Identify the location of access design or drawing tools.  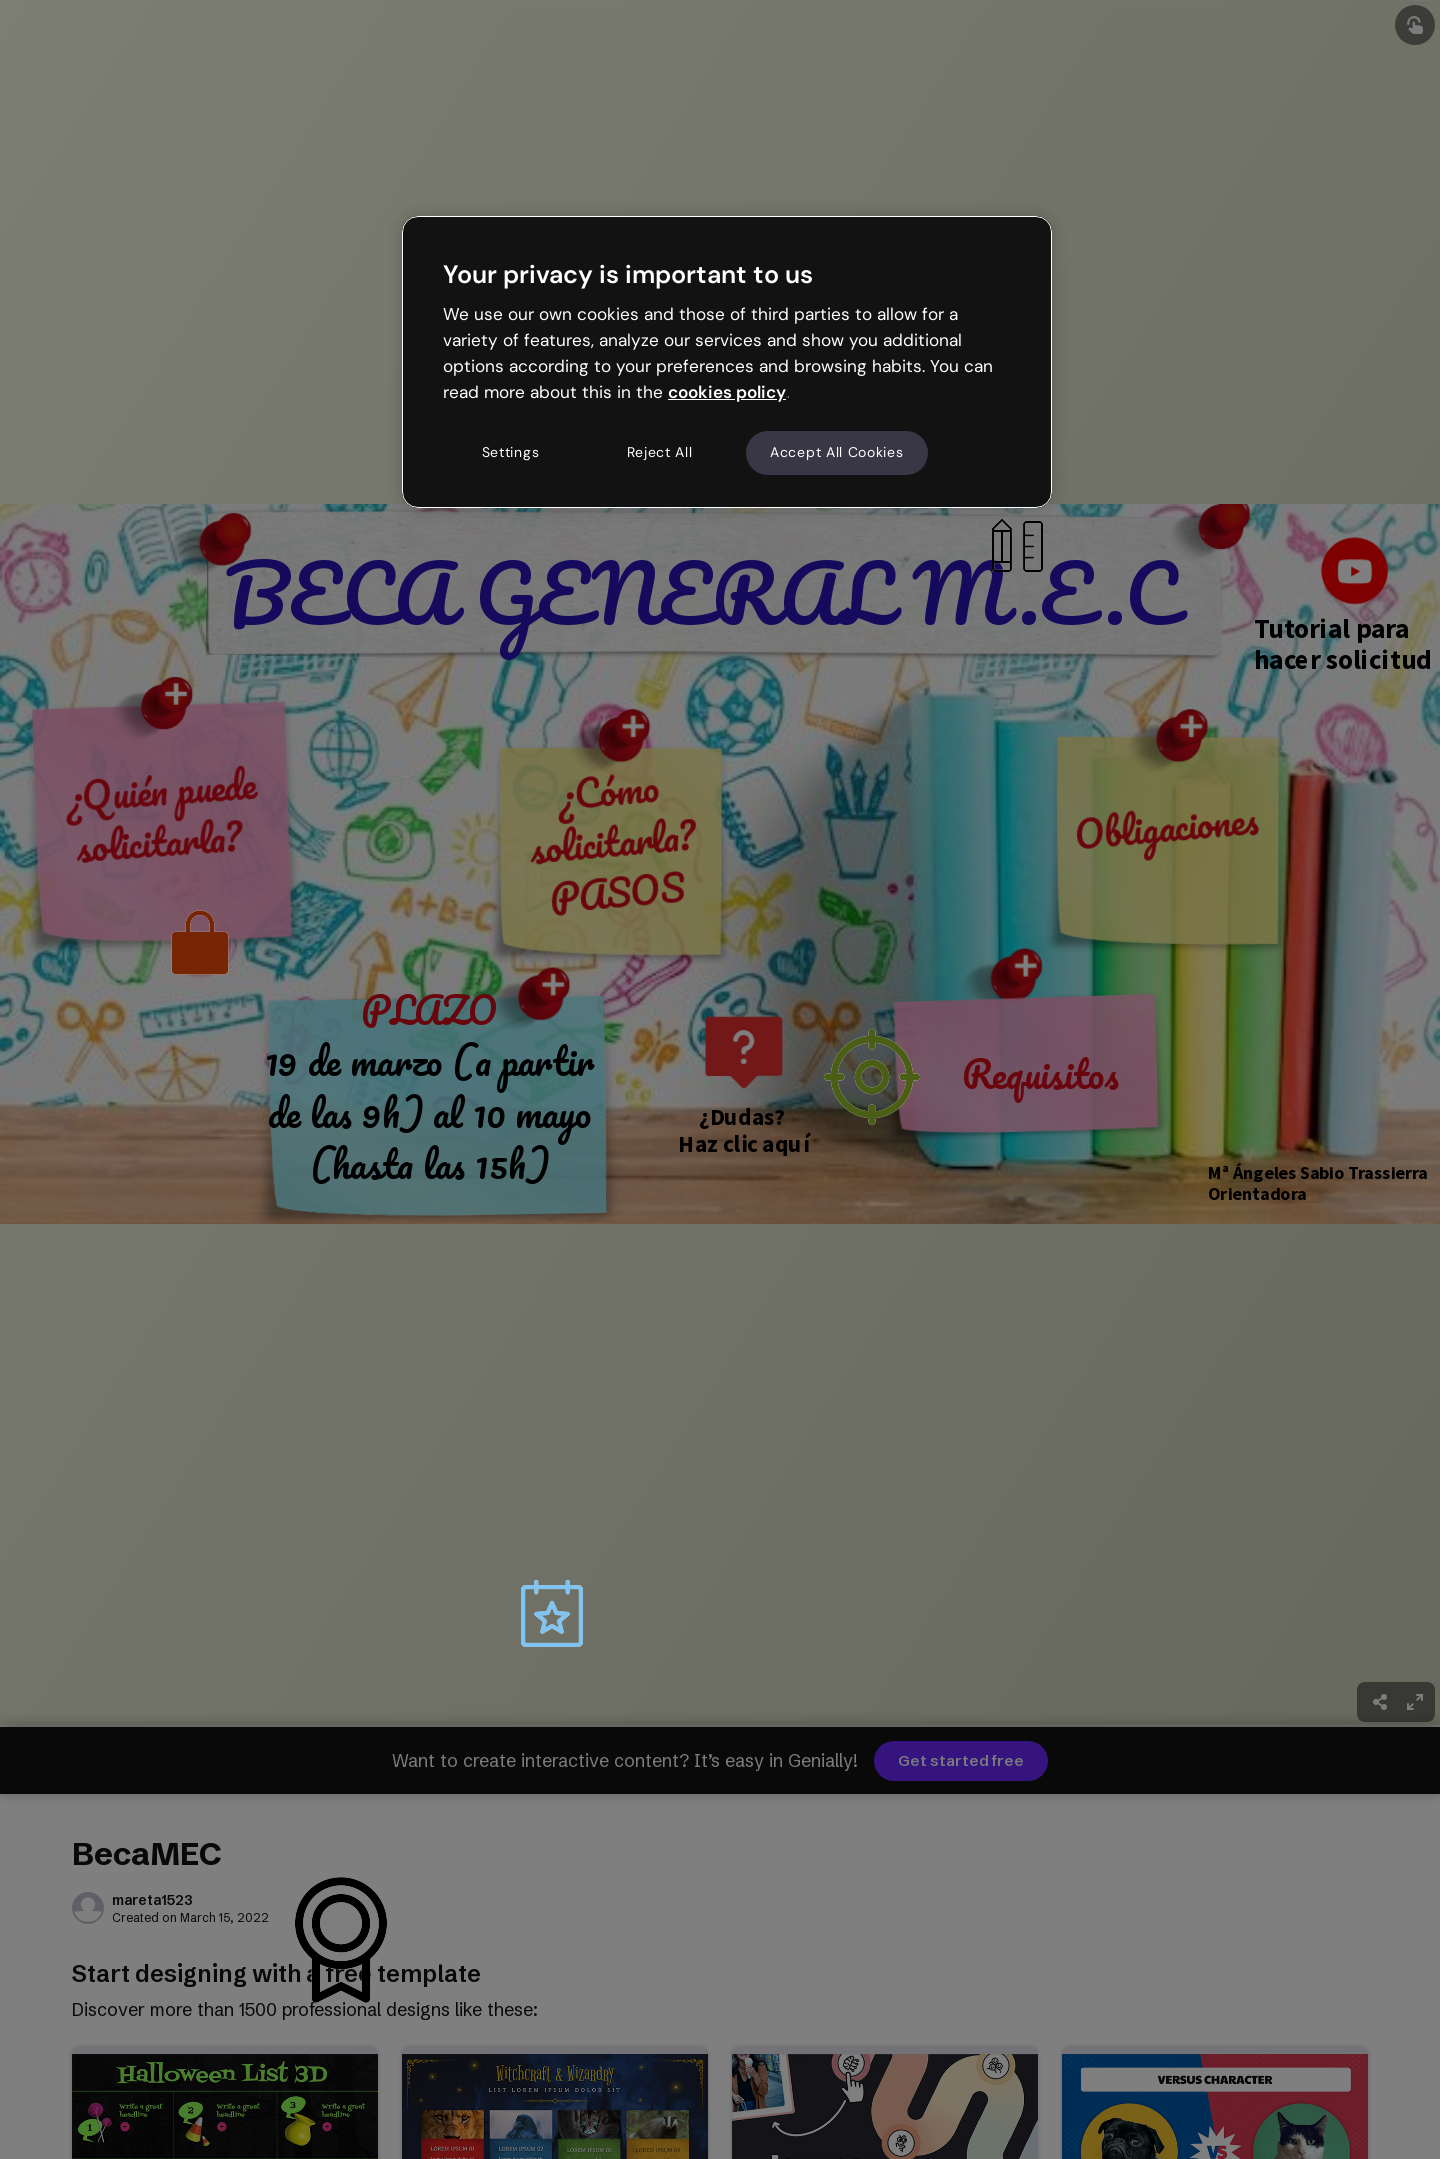
(1017, 546).